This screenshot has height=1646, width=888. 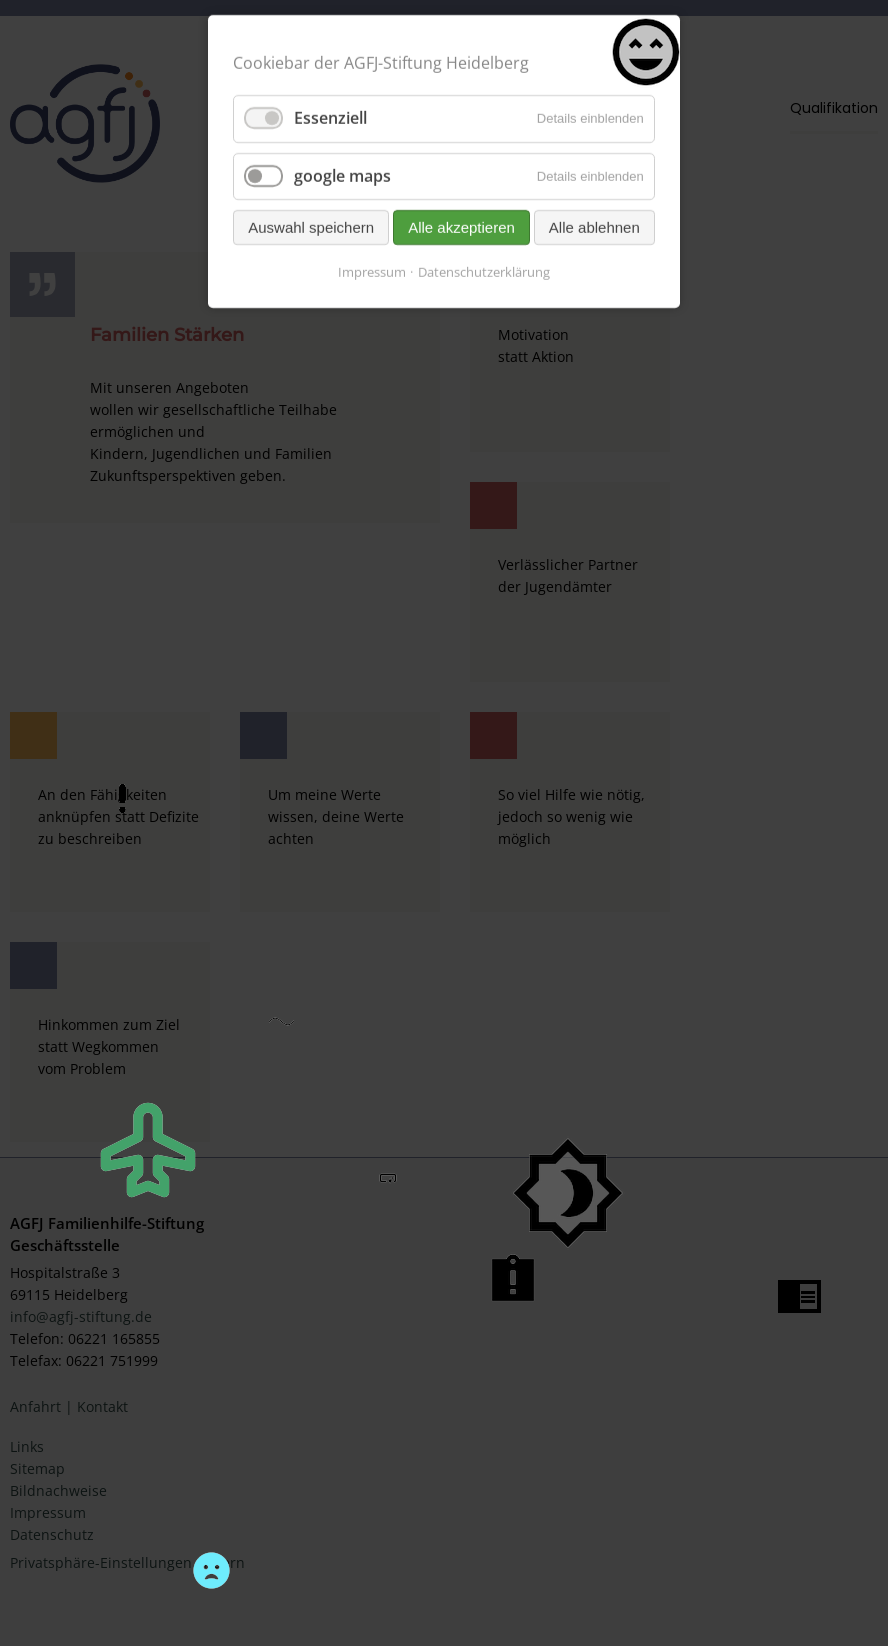 What do you see at coordinates (148, 1150) in the screenshot?
I see `enable airplane mode` at bounding box center [148, 1150].